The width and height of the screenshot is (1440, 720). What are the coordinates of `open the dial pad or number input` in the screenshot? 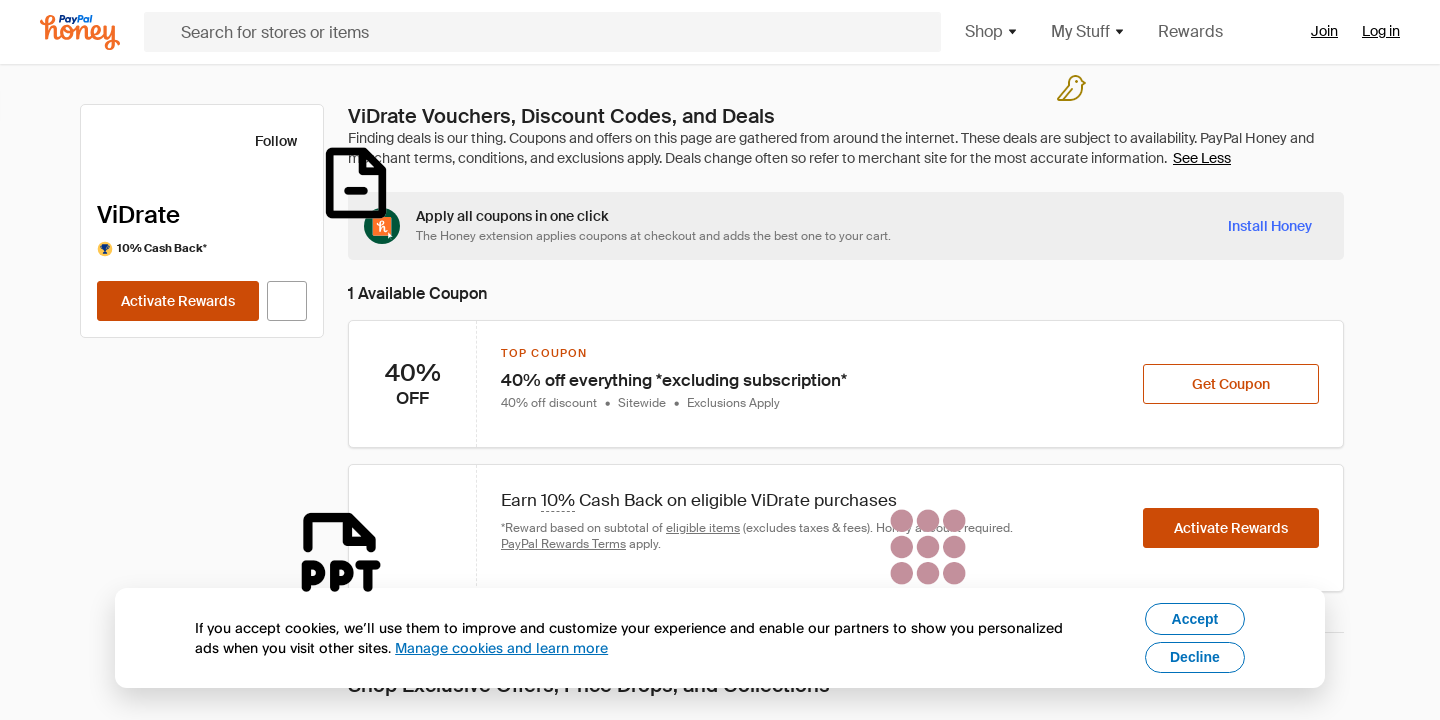 It's located at (928, 547).